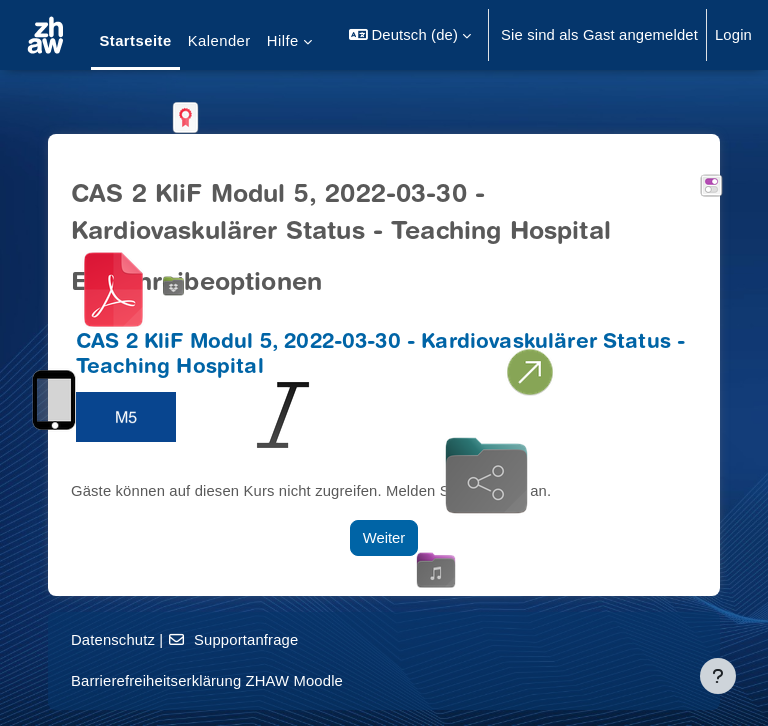 The width and height of the screenshot is (768, 726). Describe the element at coordinates (530, 372) in the screenshot. I see `indicates a symbolic link or shortcut to another file` at that location.